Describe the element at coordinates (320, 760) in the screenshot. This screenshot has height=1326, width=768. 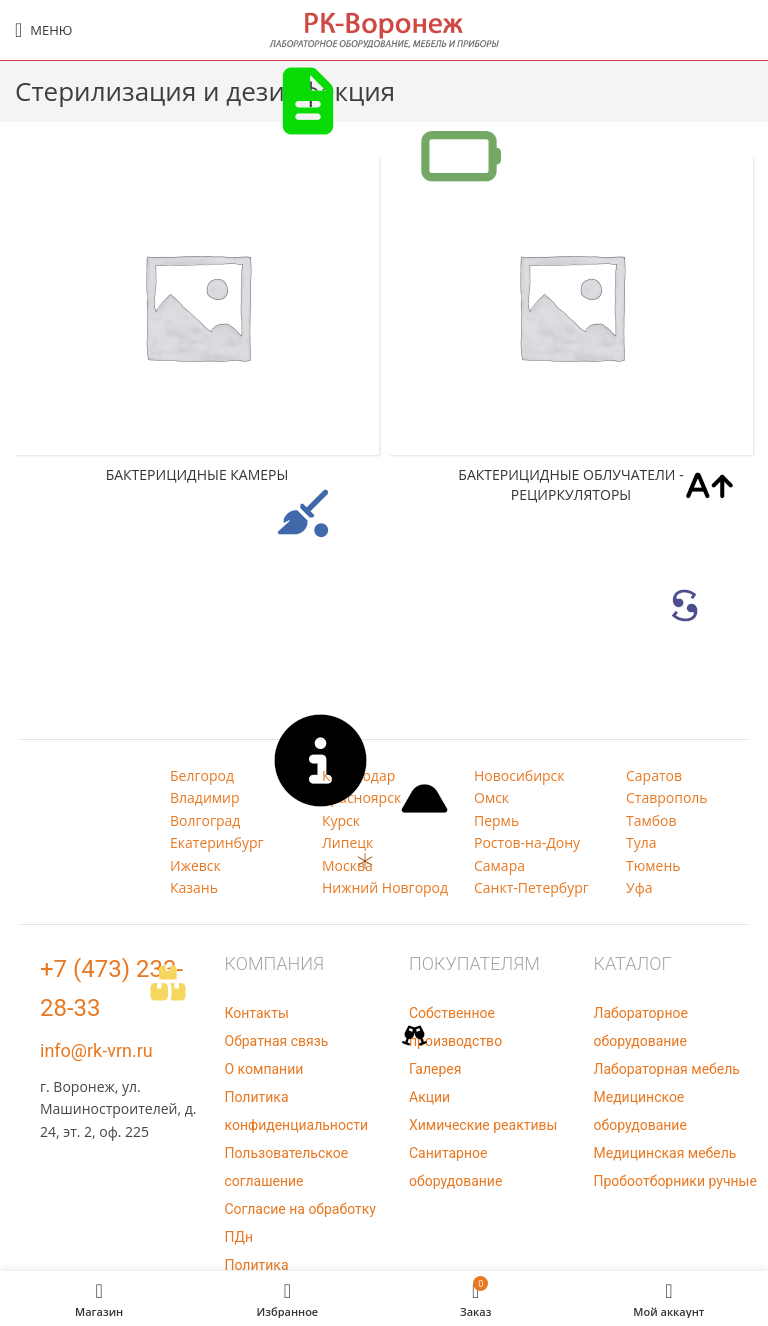
I see `view more information or details` at that location.